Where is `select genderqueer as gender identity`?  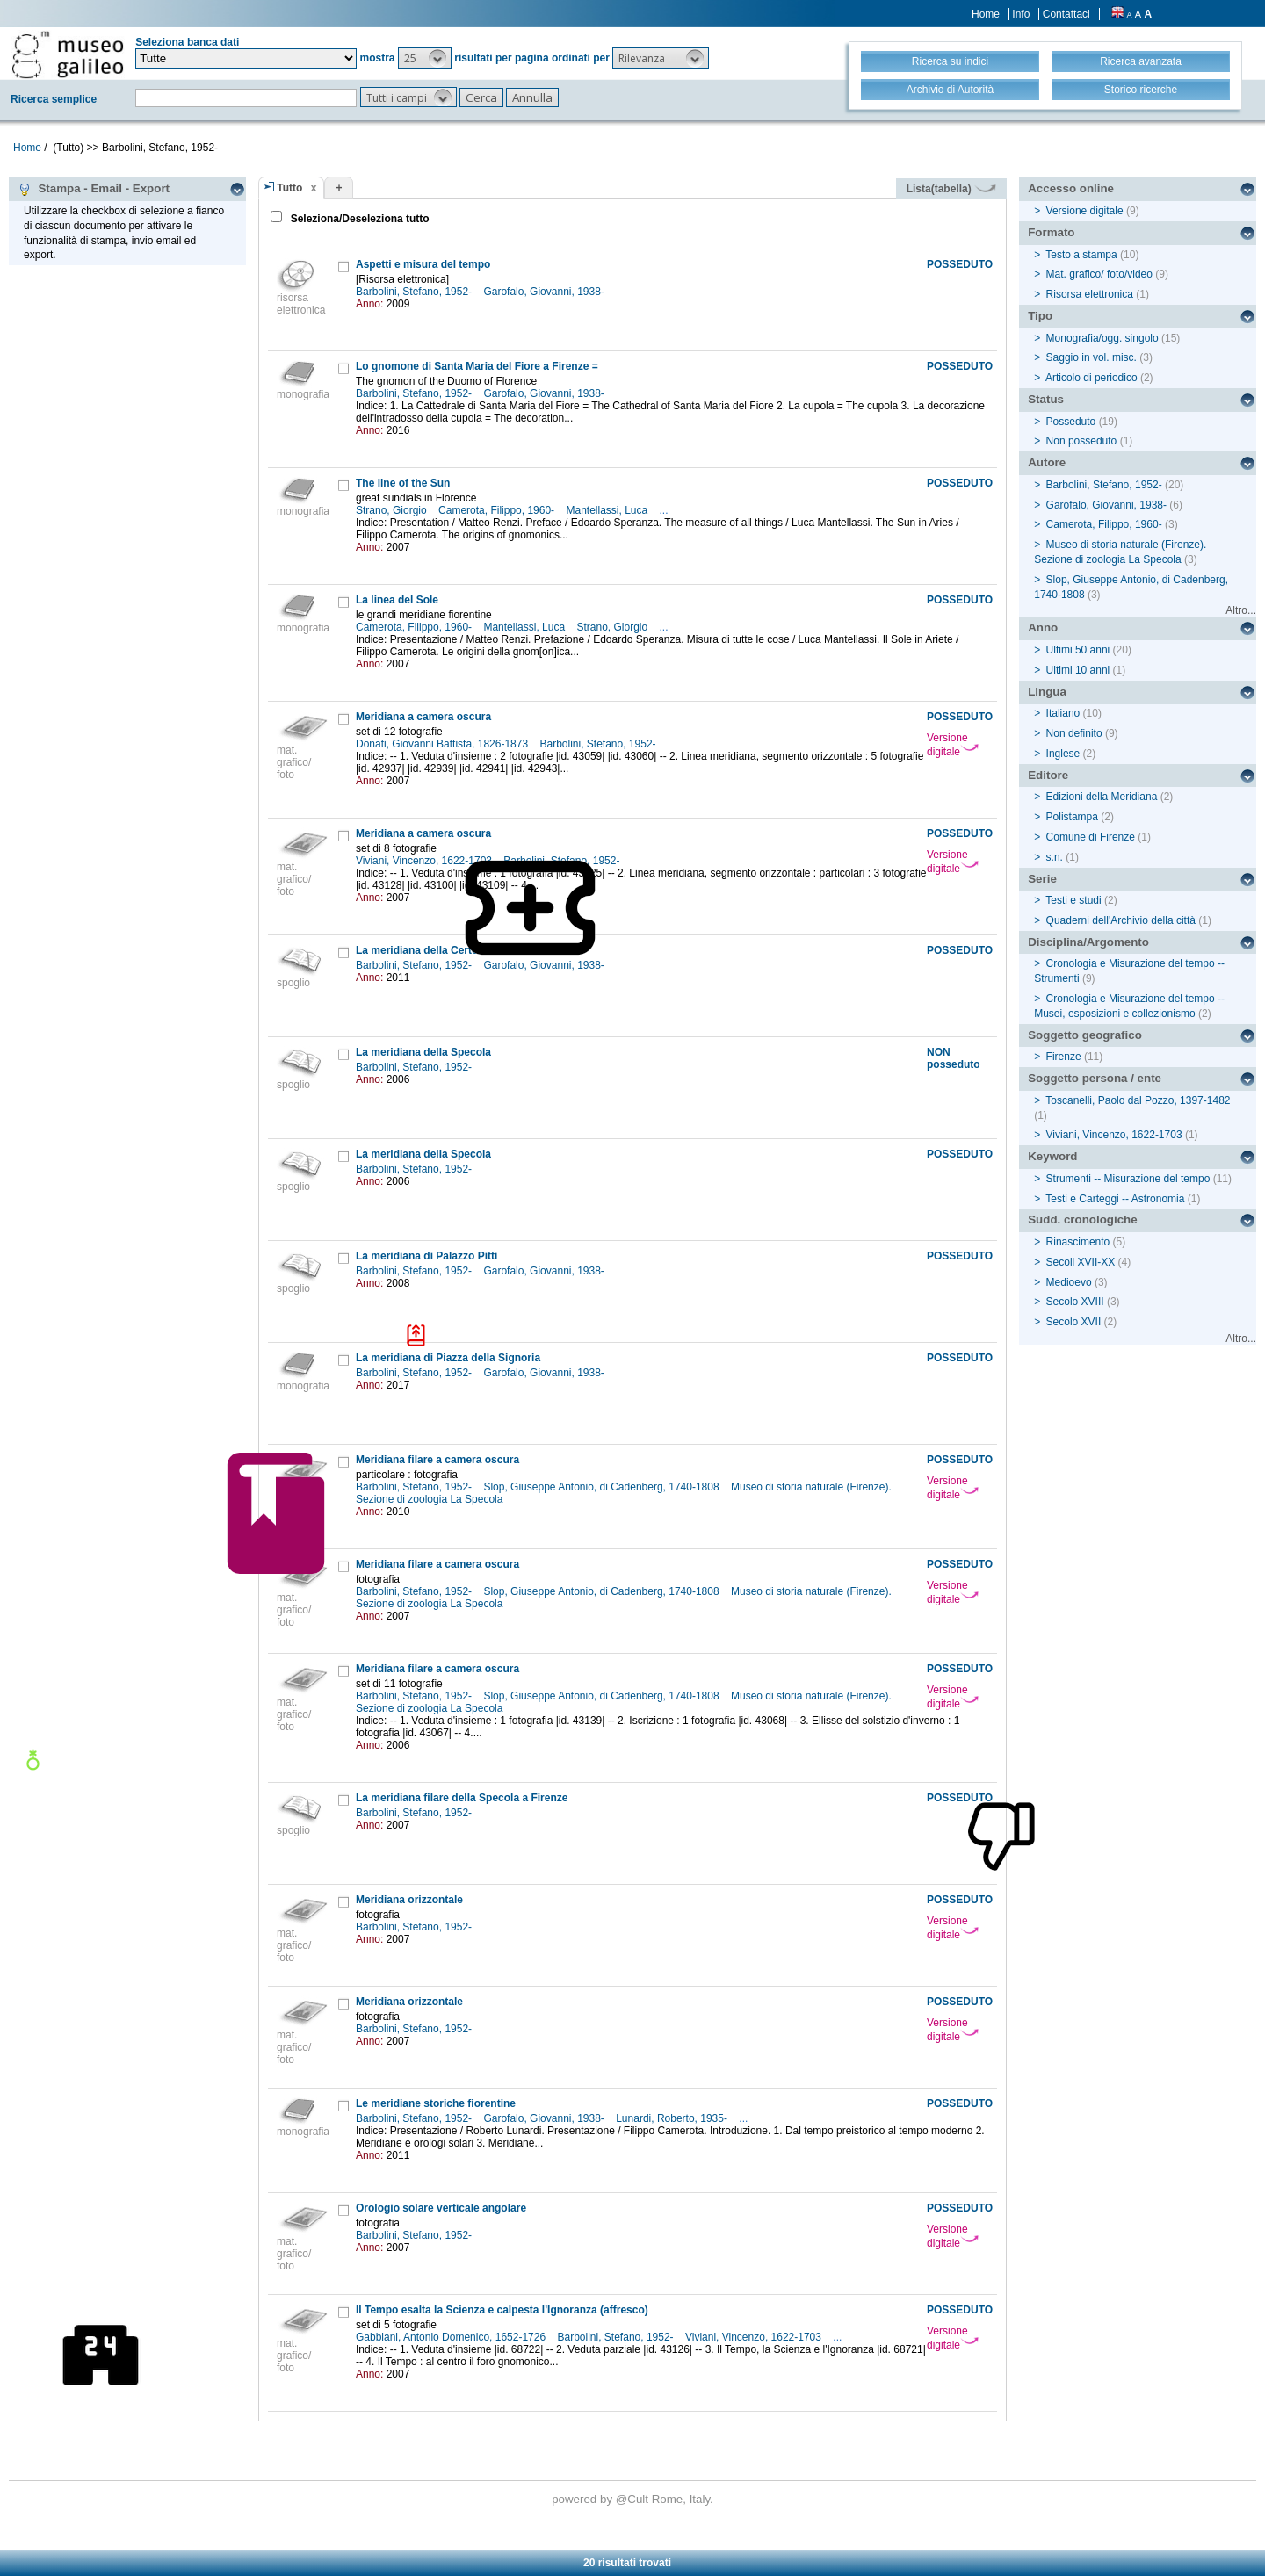 select genderqueer as gender identity is located at coordinates (33, 1759).